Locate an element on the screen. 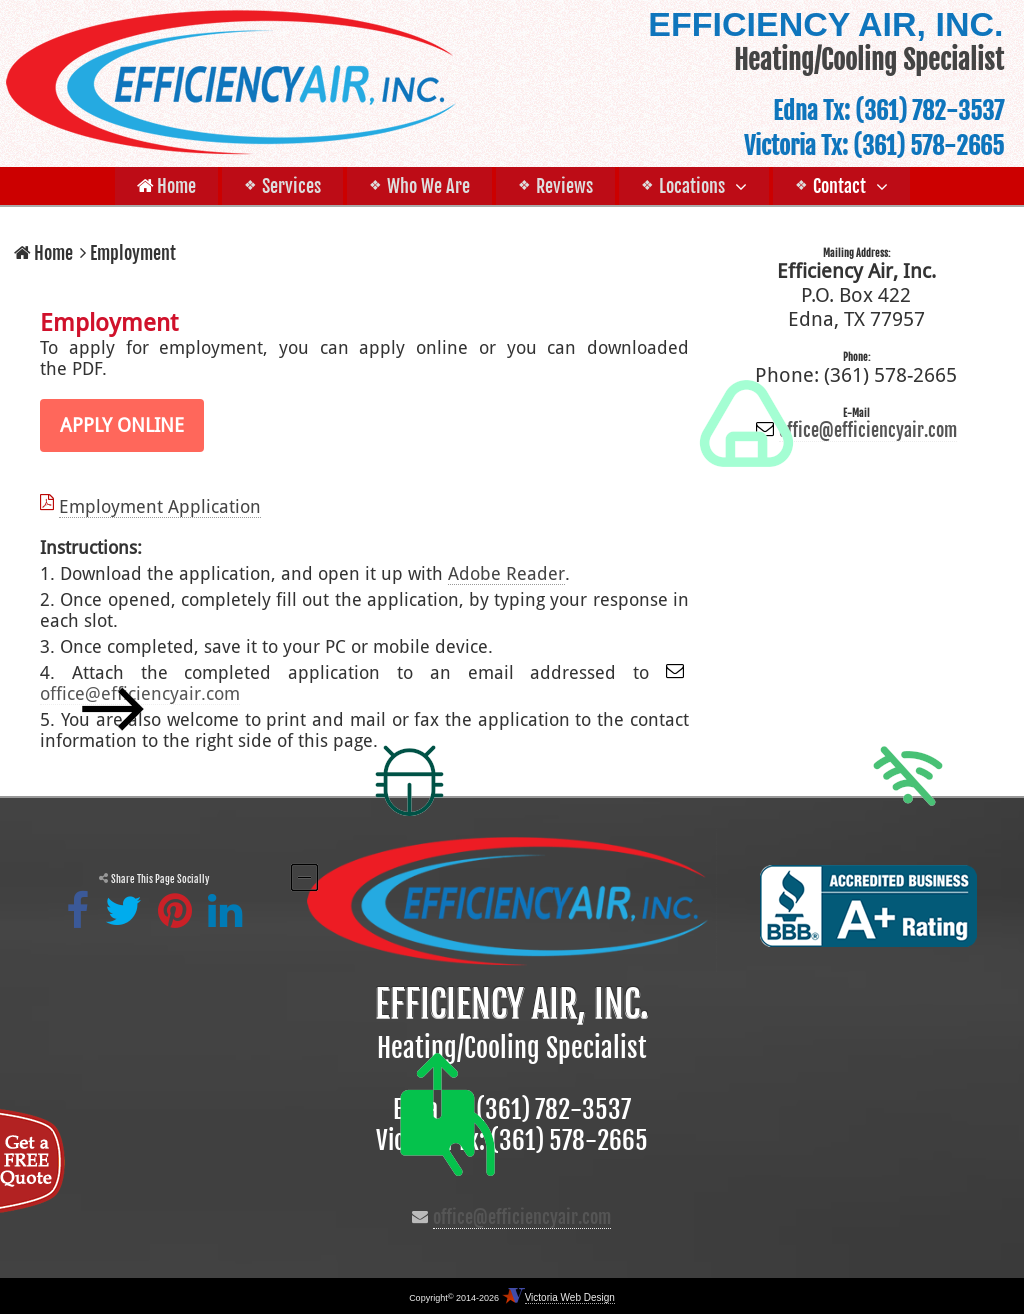 This screenshot has height=1314, width=1024. indicates no wifi connection available is located at coordinates (908, 776).